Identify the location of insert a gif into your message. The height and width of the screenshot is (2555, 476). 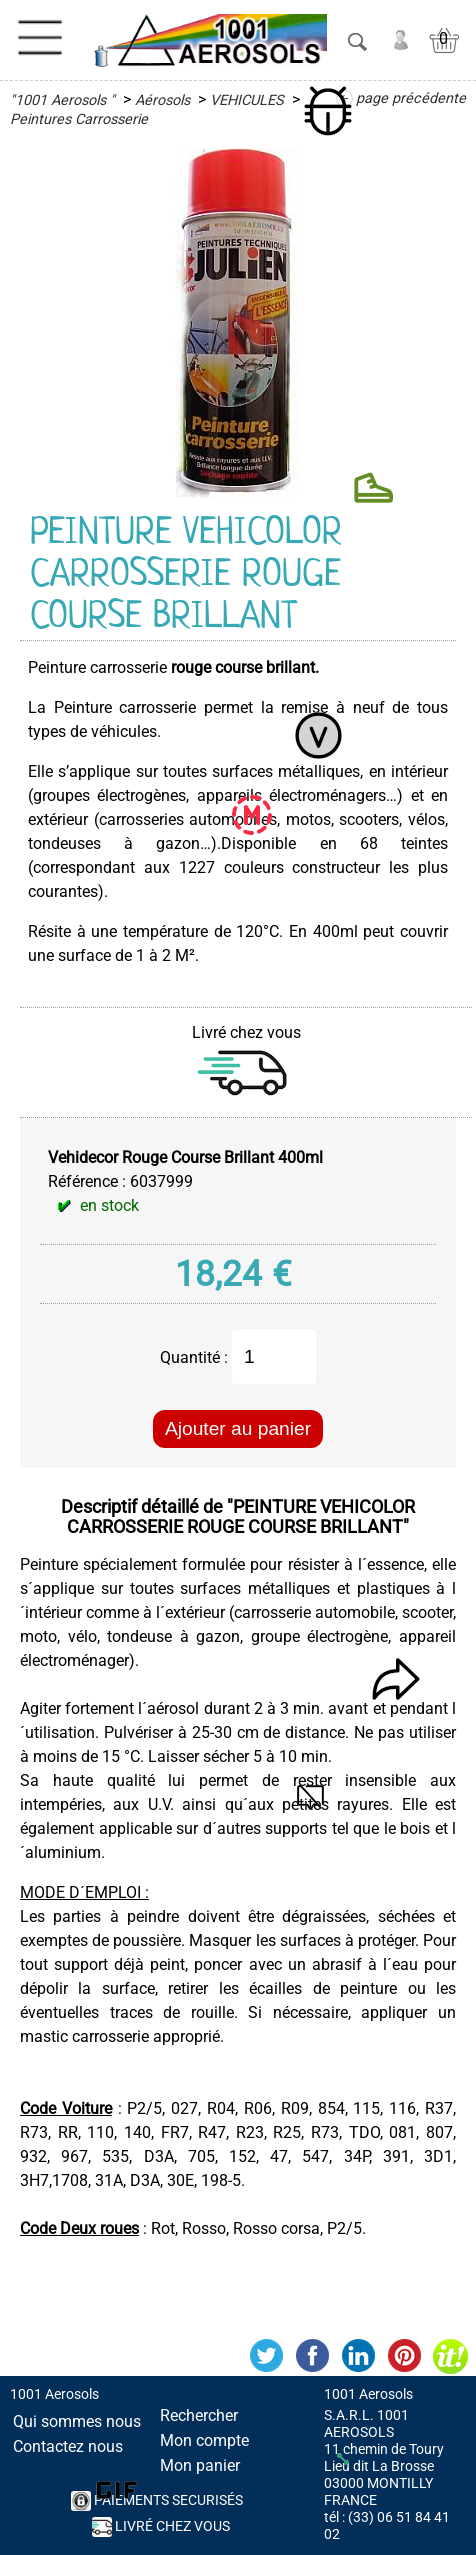
(117, 2490).